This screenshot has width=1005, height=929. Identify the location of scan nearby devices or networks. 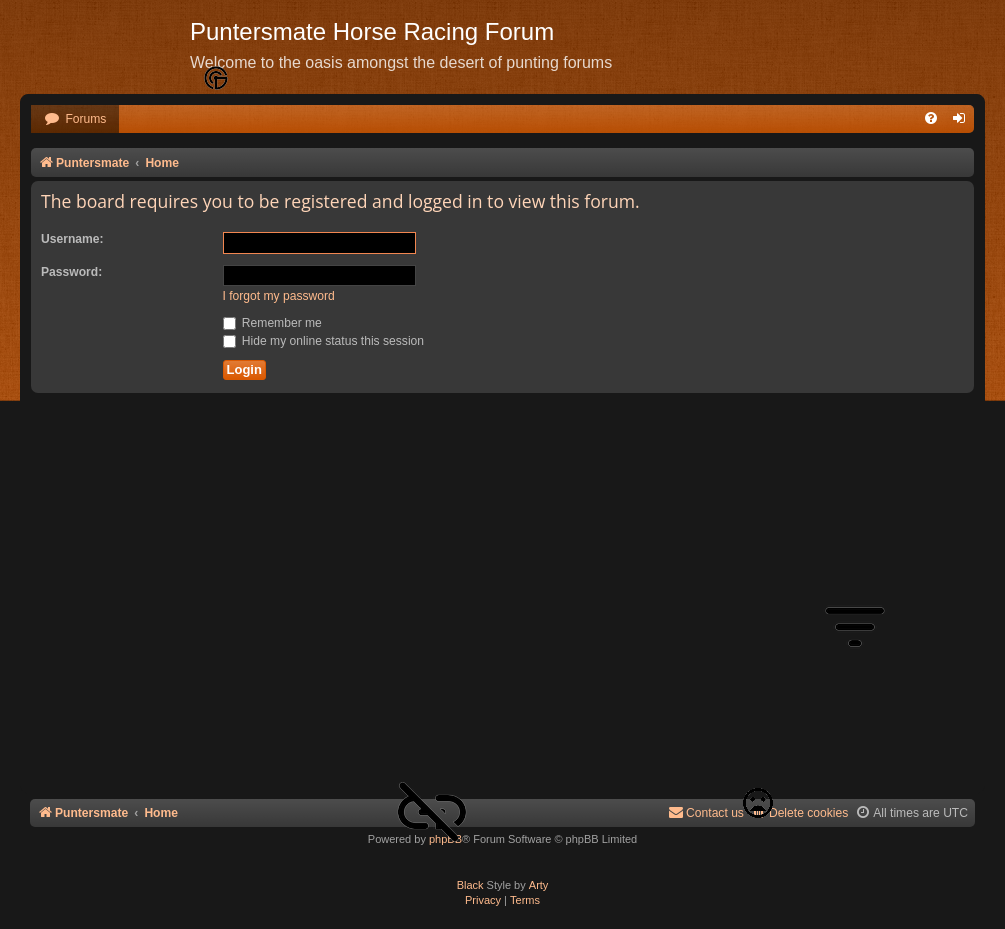
(216, 78).